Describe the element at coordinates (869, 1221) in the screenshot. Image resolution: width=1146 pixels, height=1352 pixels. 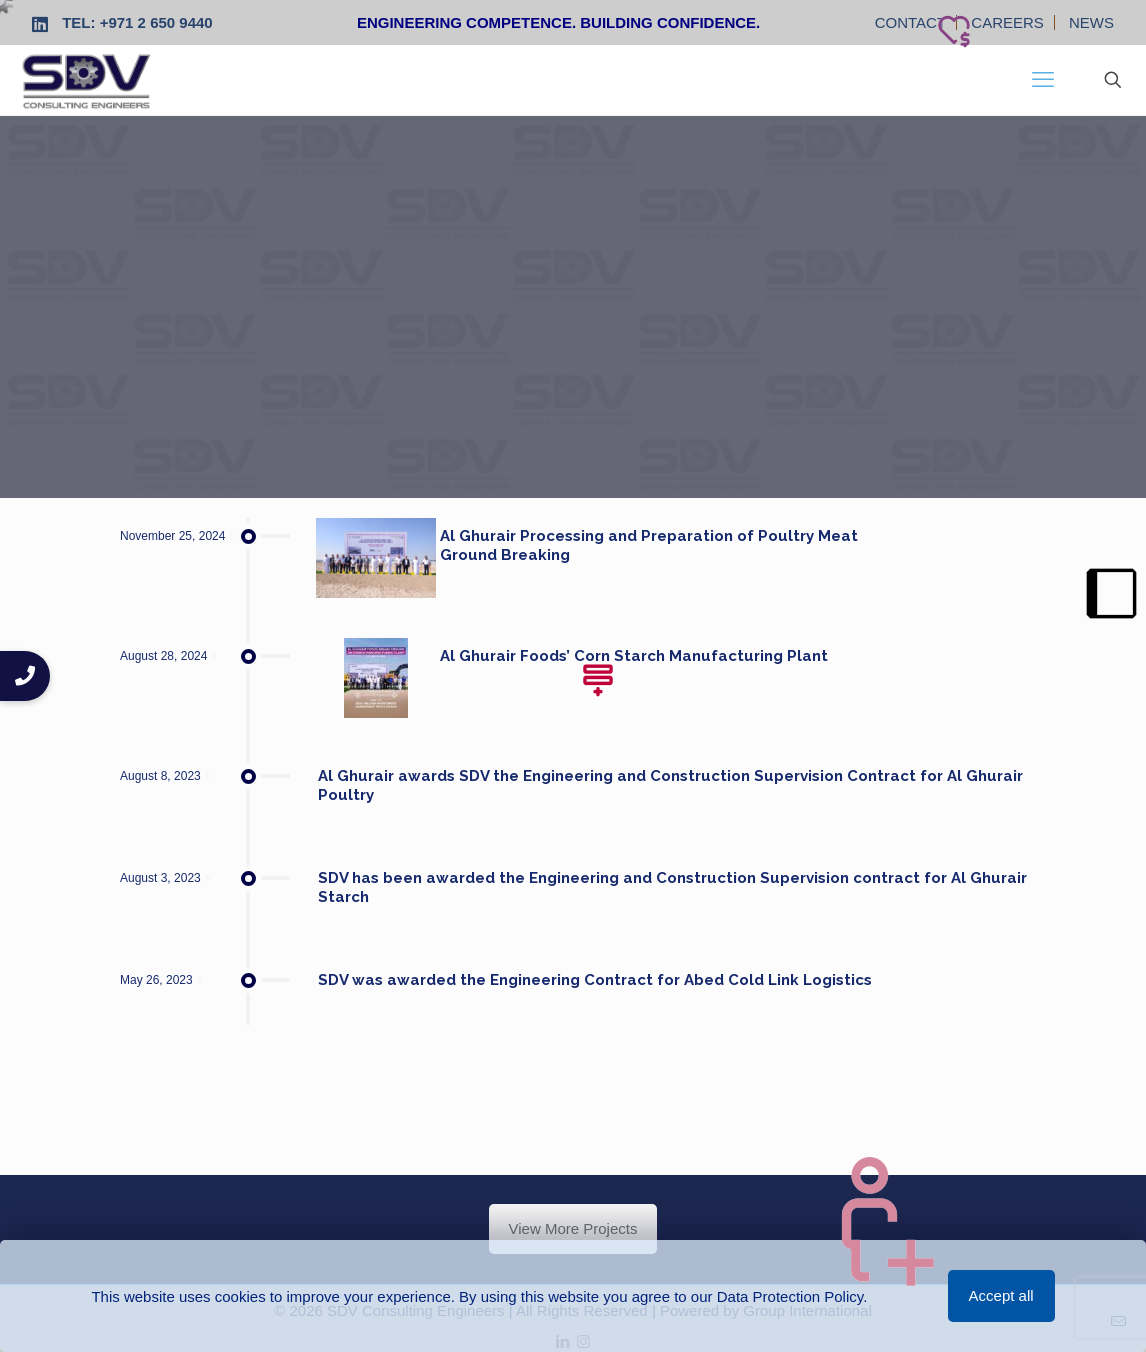
I see `add a new user or contact` at that location.